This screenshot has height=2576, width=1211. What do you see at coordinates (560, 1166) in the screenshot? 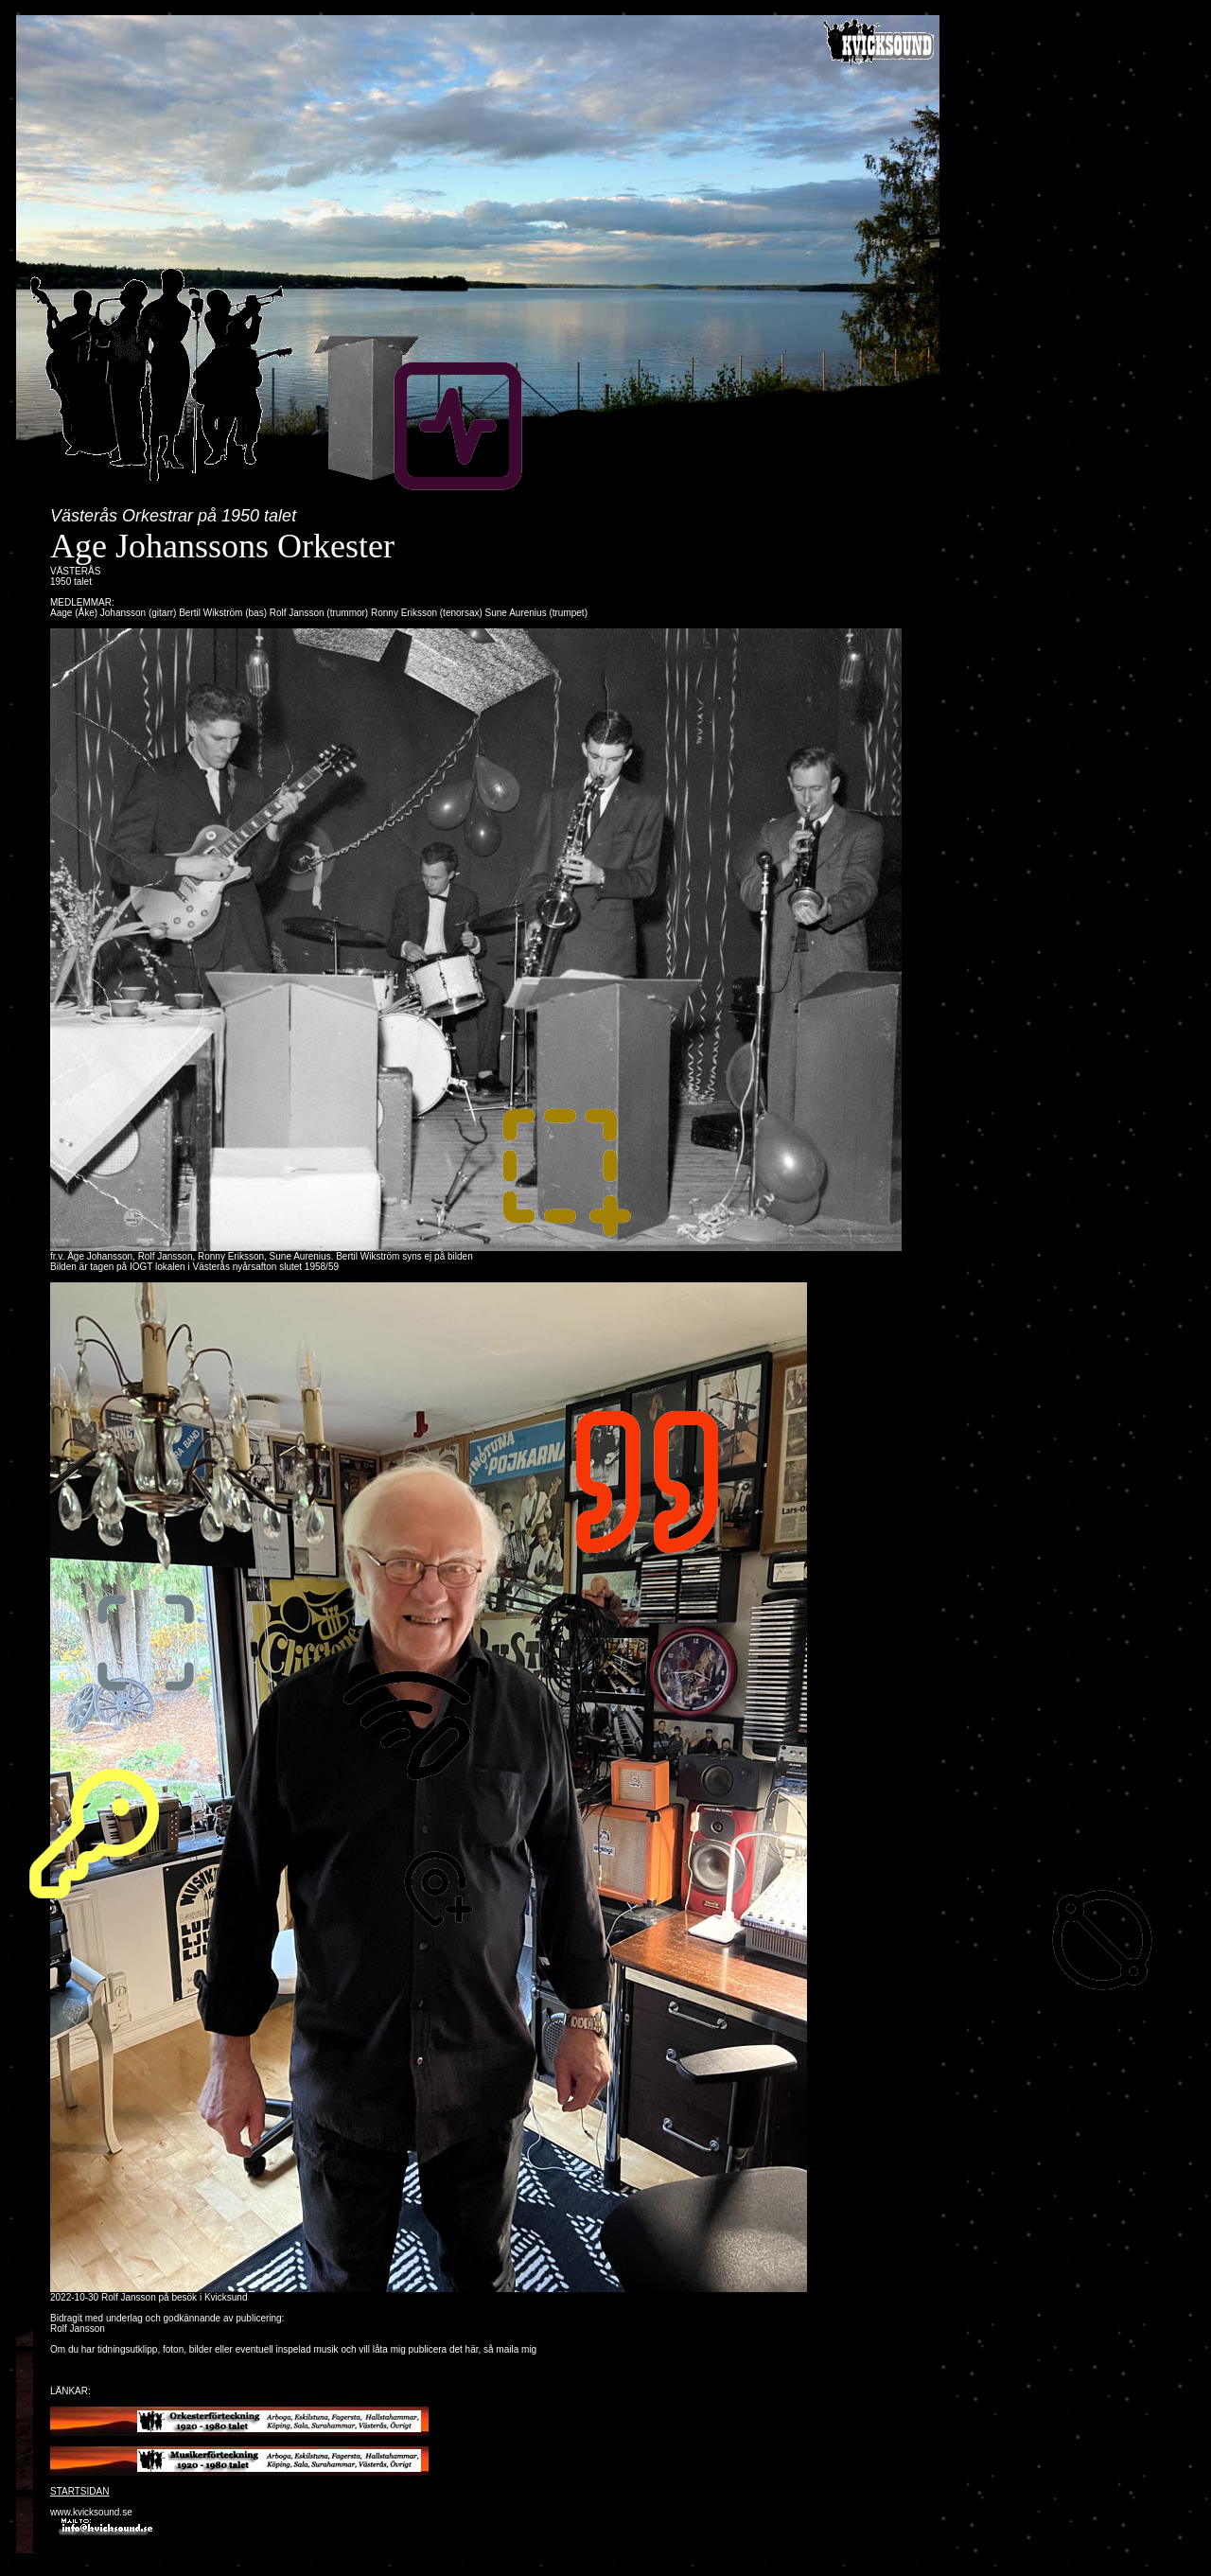
I see `add to current selection` at bounding box center [560, 1166].